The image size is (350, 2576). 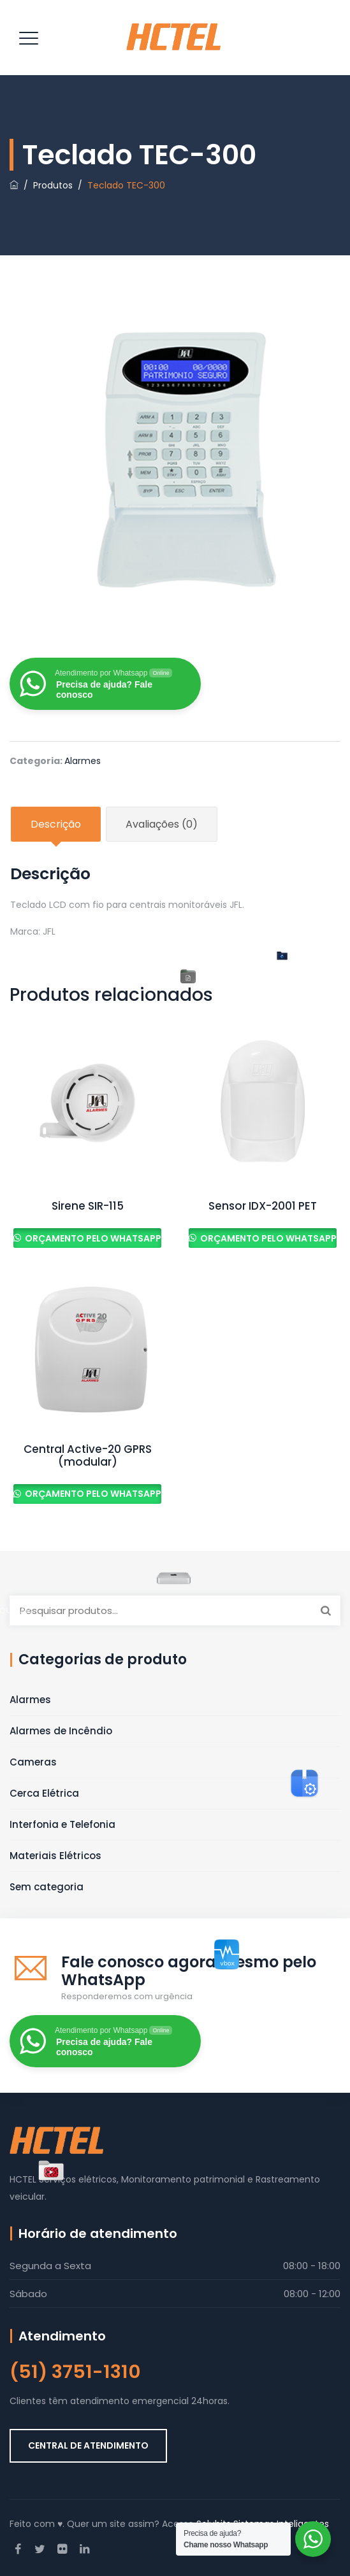 What do you see at coordinates (188, 976) in the screenshot?
I see `open your documents folder` at bounding box center [188, 976].